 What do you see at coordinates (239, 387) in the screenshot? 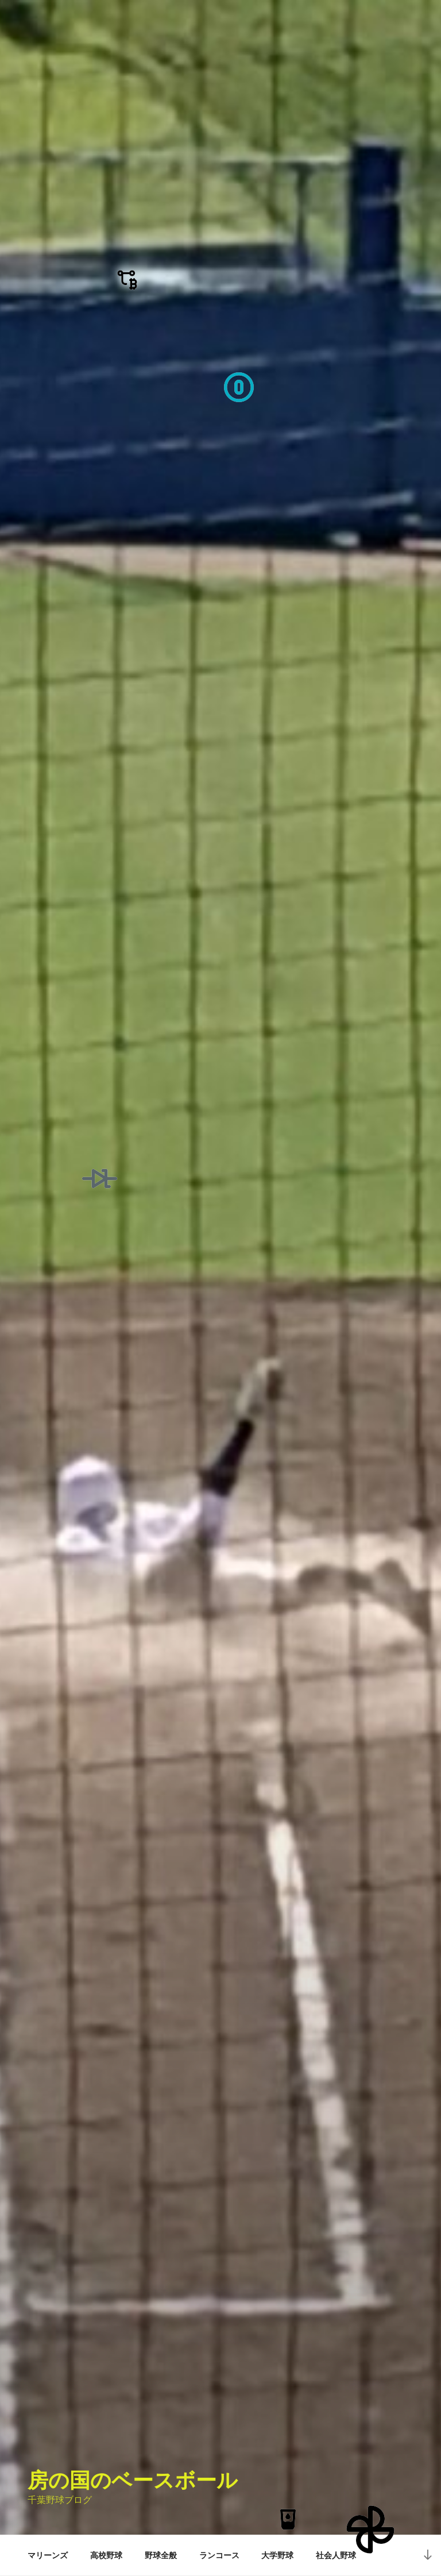
I see `indicates zero items or empty count` at bounding box center [239, 387].